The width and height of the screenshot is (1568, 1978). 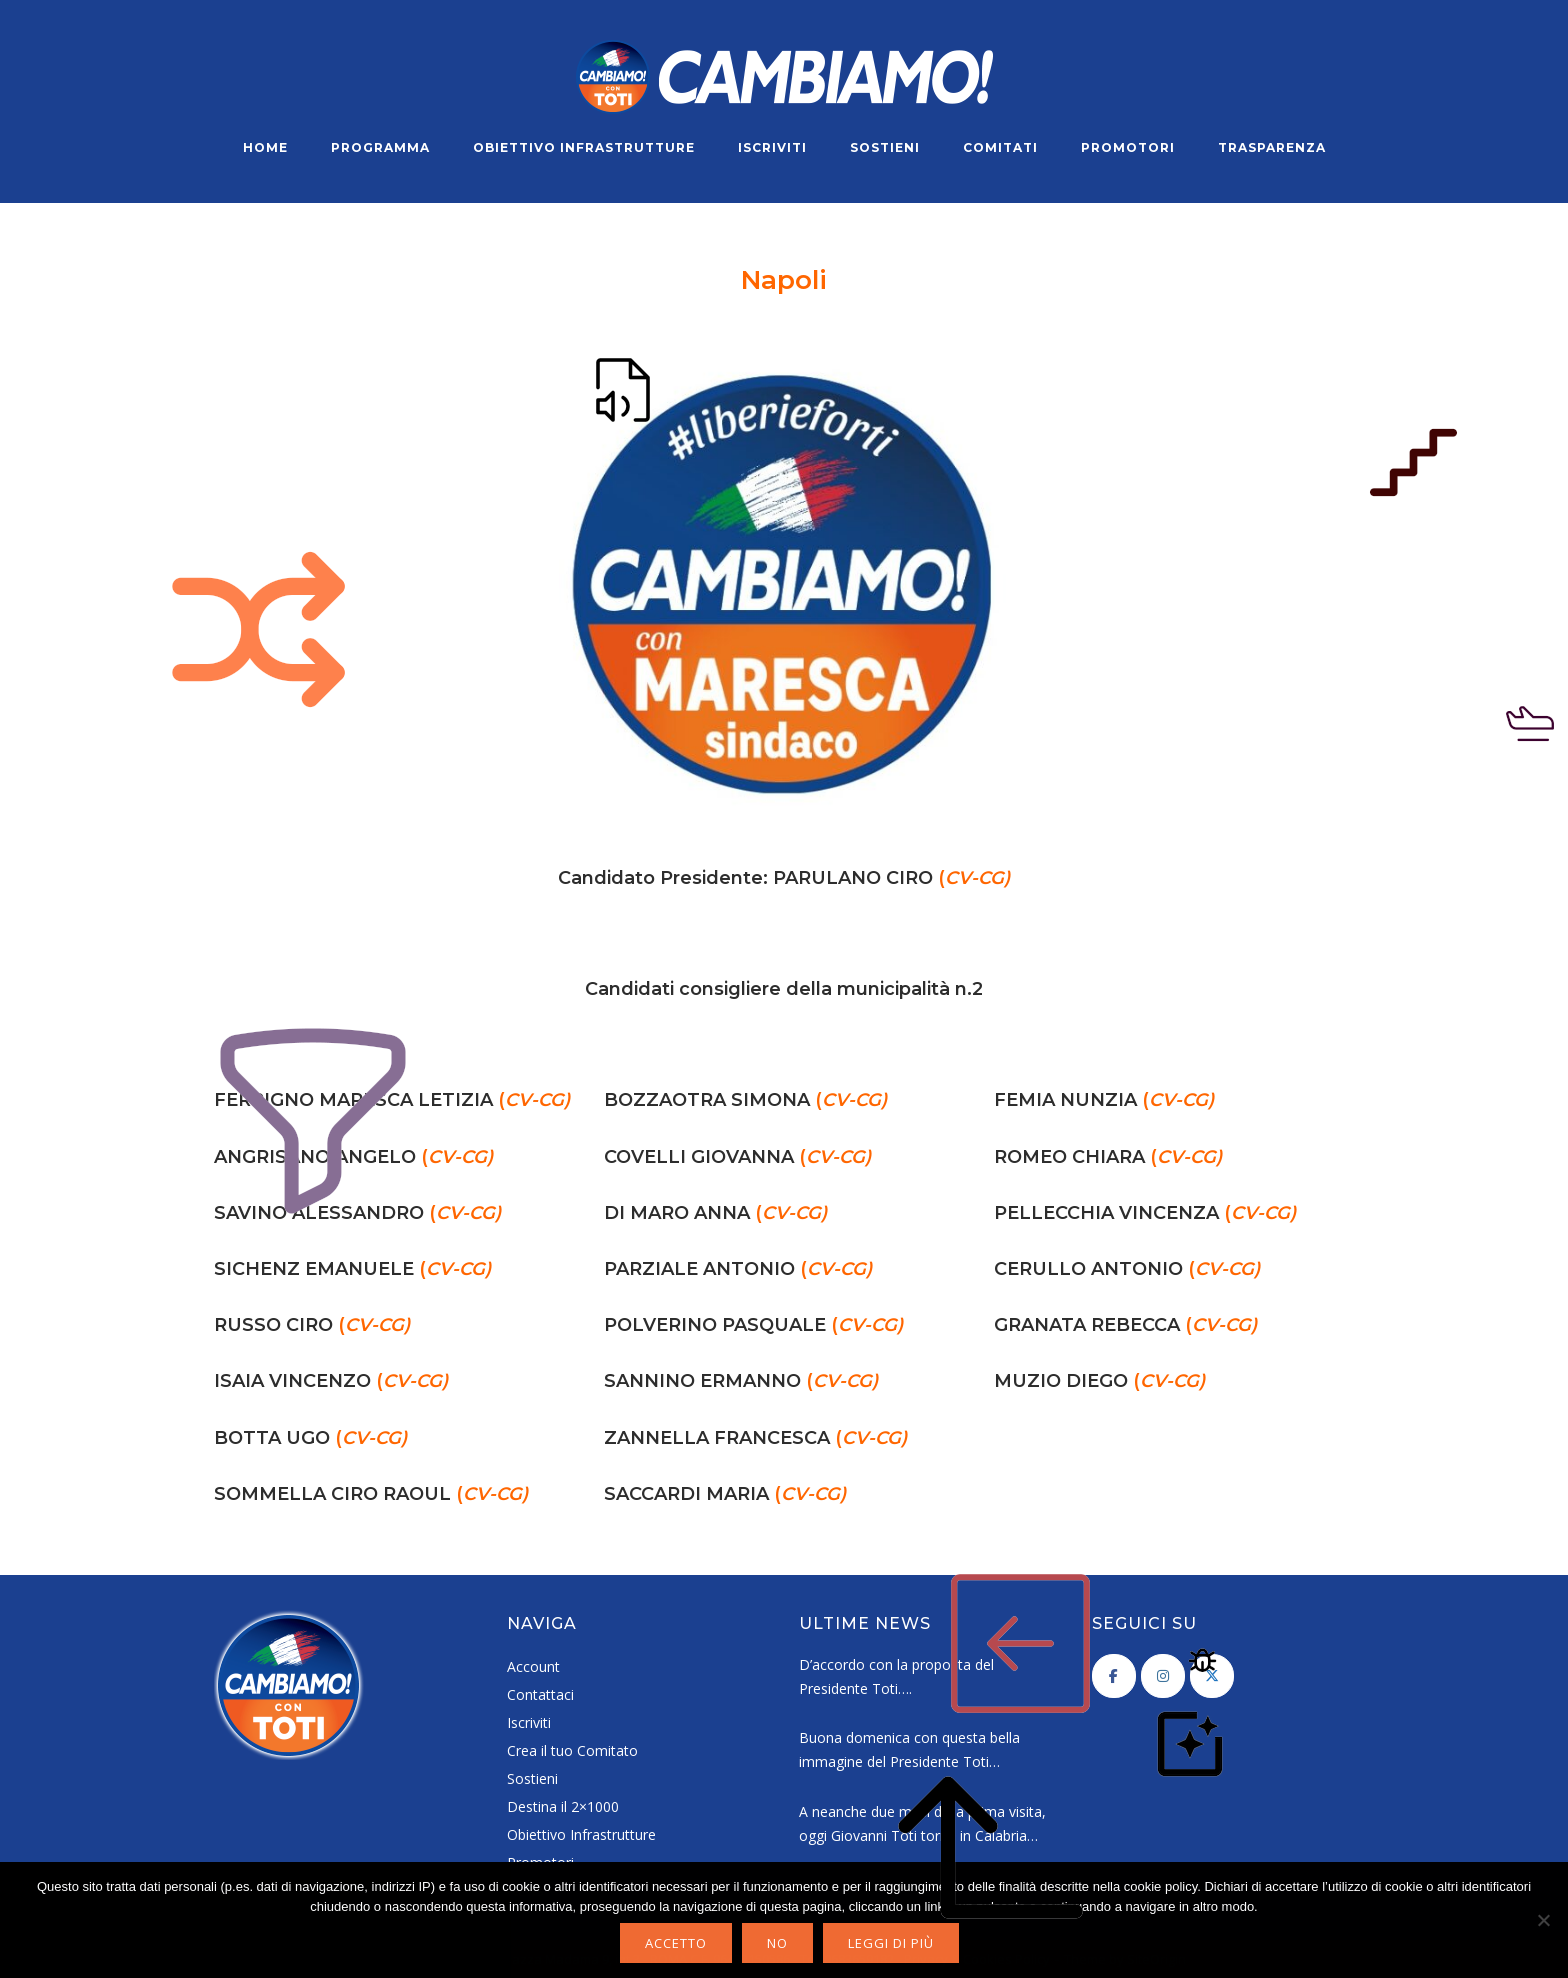 I want to click on report a bug or issue, so click(x=1202, y=1659).